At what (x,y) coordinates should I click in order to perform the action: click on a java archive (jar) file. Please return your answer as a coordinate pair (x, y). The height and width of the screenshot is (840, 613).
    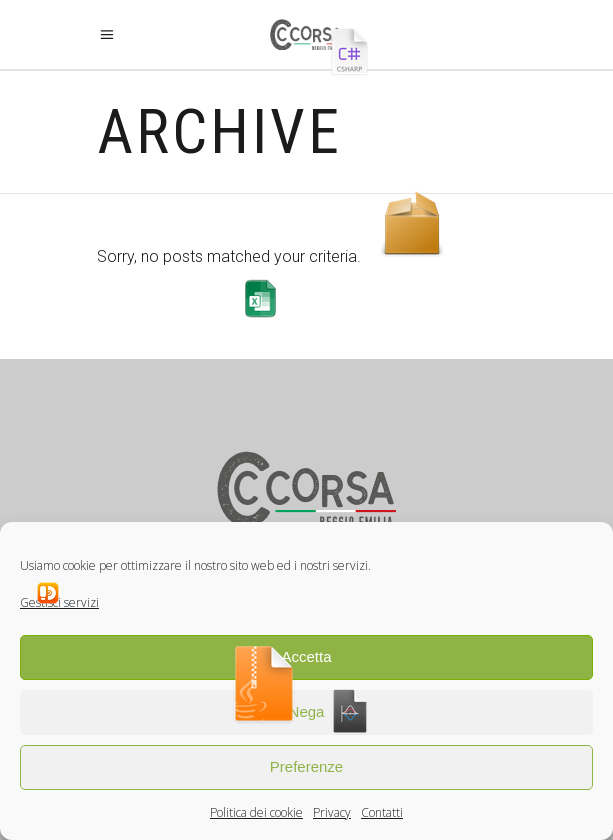
    Looking at the image, I should click on (264, 685).